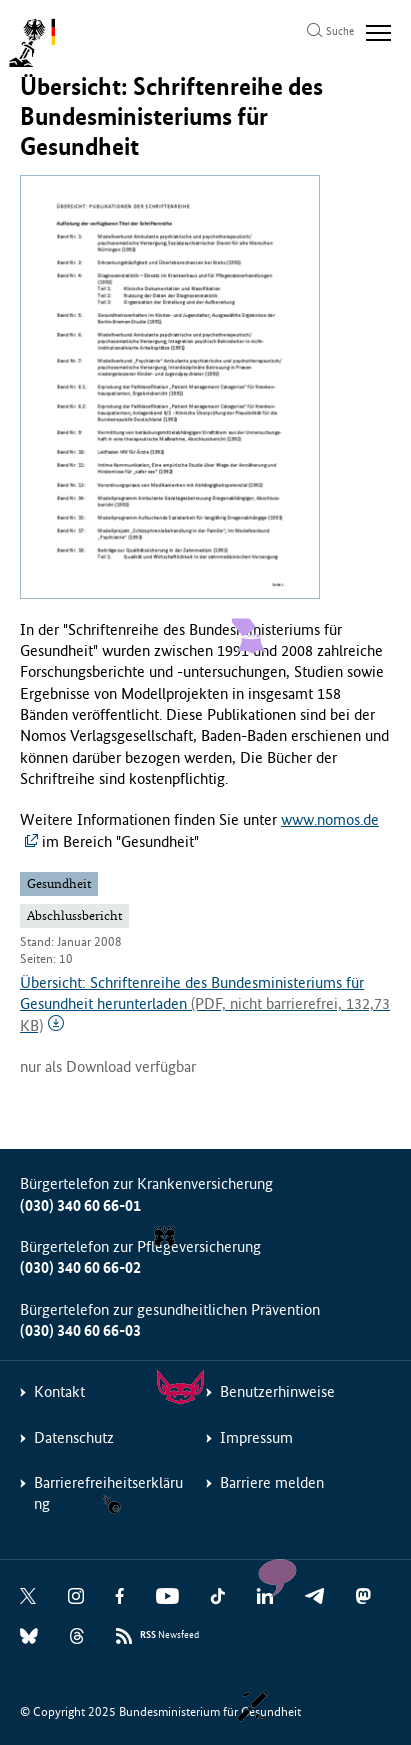 The width and height of the screenshot is (411, 1745). What do you see at coordinates (249, 636) in the screenshot?
I see `logging or deforestation activity indicator` at bounding box center [249, 636].